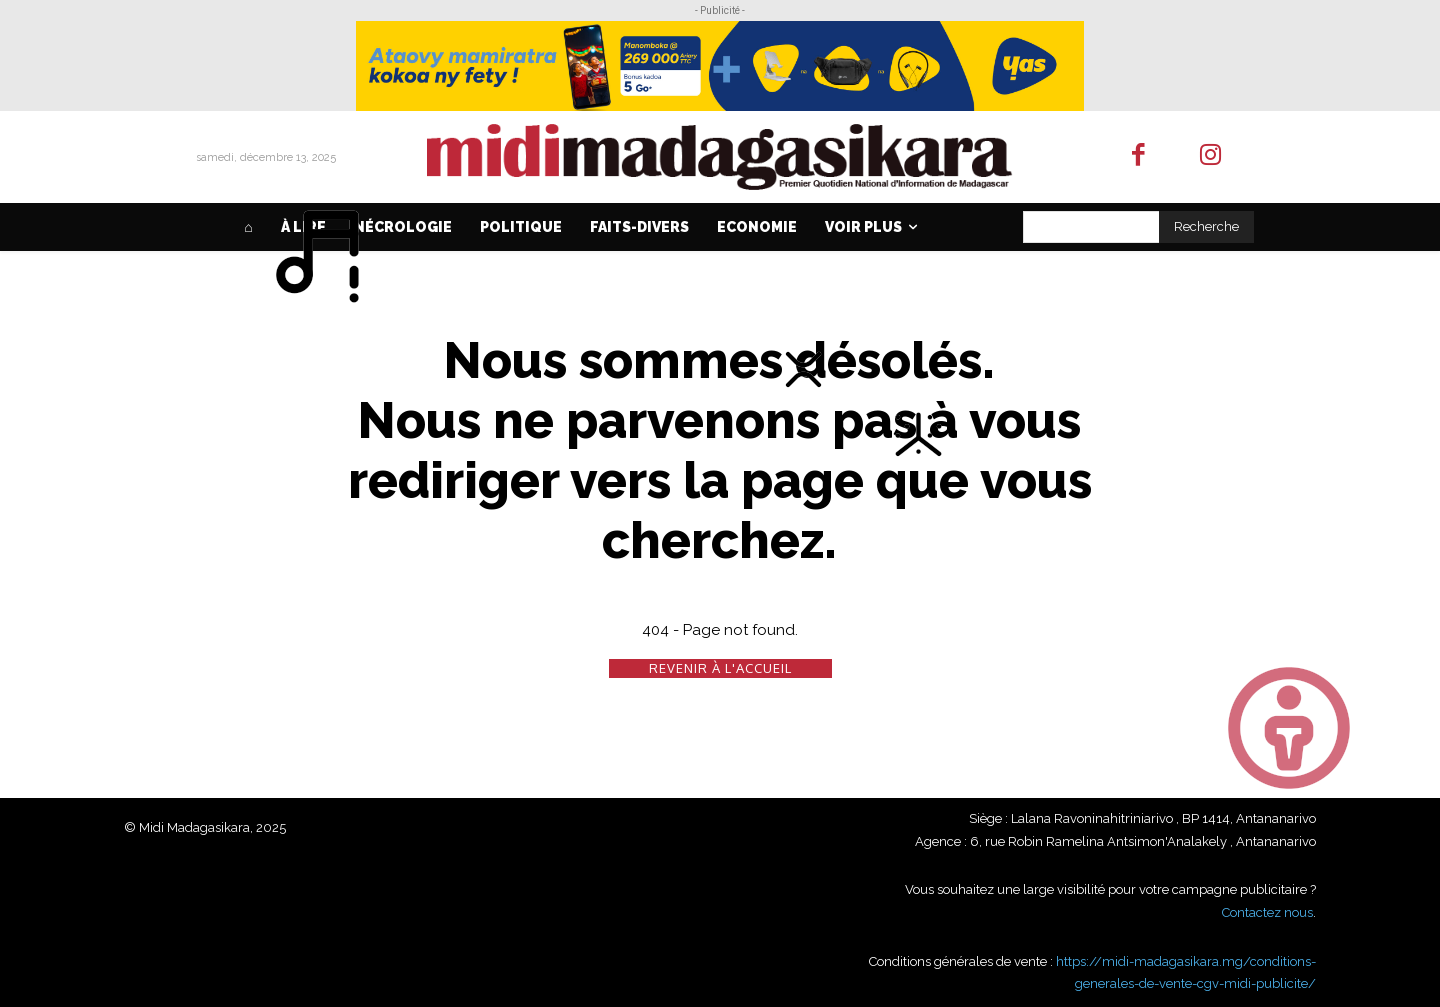  Describe the element at coordinates (1289, 728) in the screenshot. I see `indicates creative commons attribution license required` at that location.